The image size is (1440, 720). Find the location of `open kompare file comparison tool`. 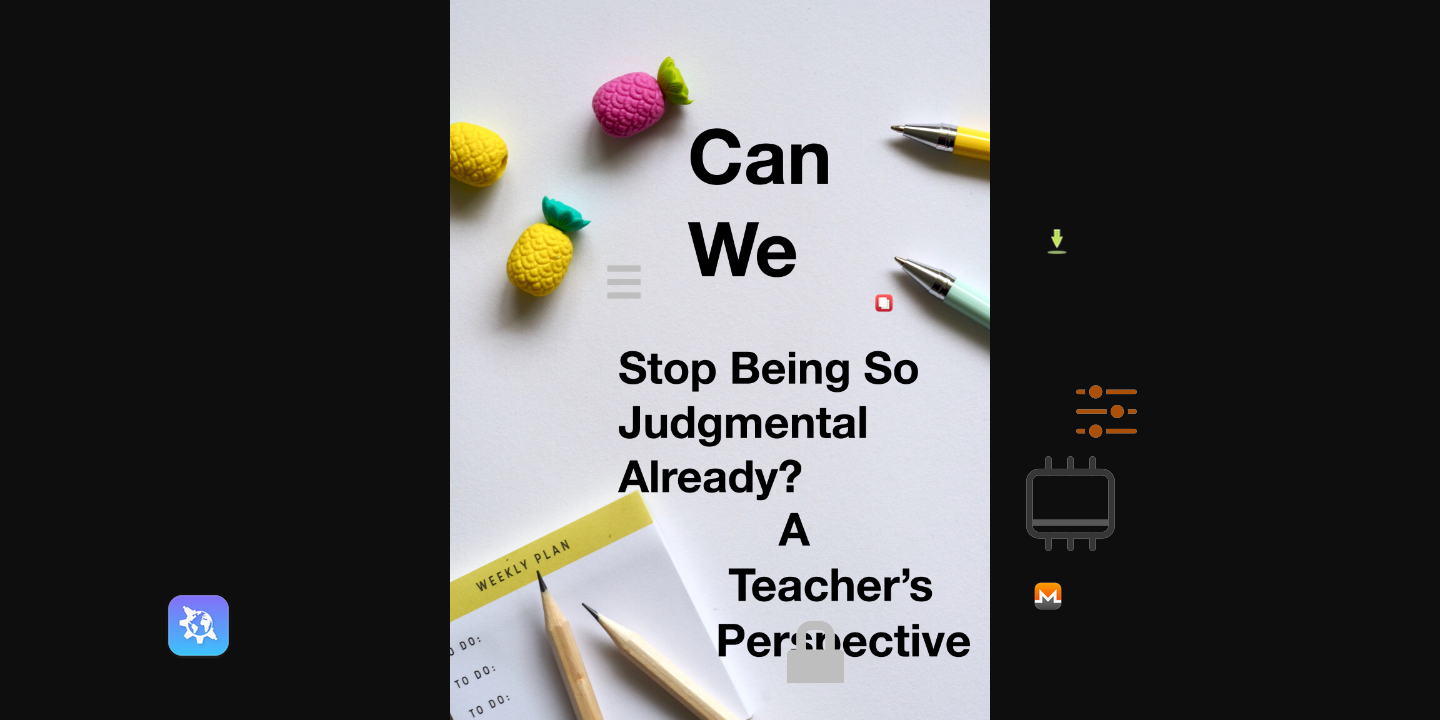

open kompare file comparison tool is located at coordinates (884, 303).